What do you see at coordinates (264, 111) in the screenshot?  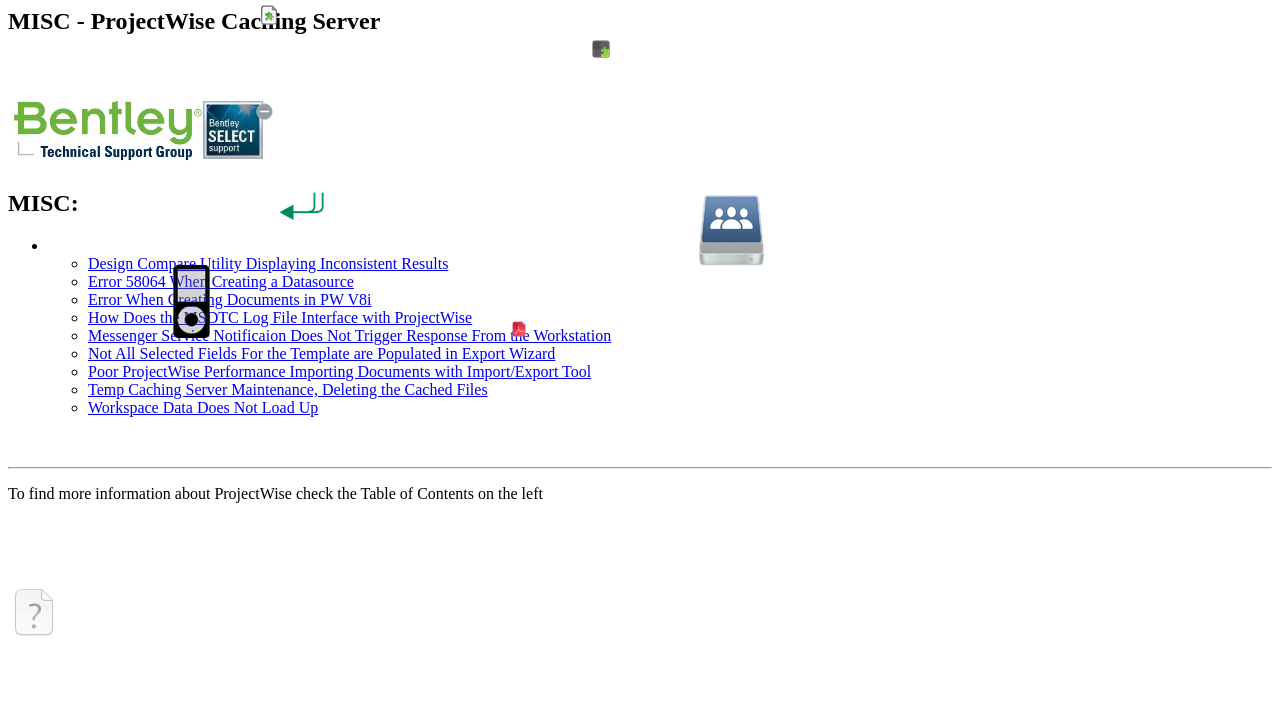 I see `indicates file excluded from dropbox selective sync` at bounding box center [264, 111].